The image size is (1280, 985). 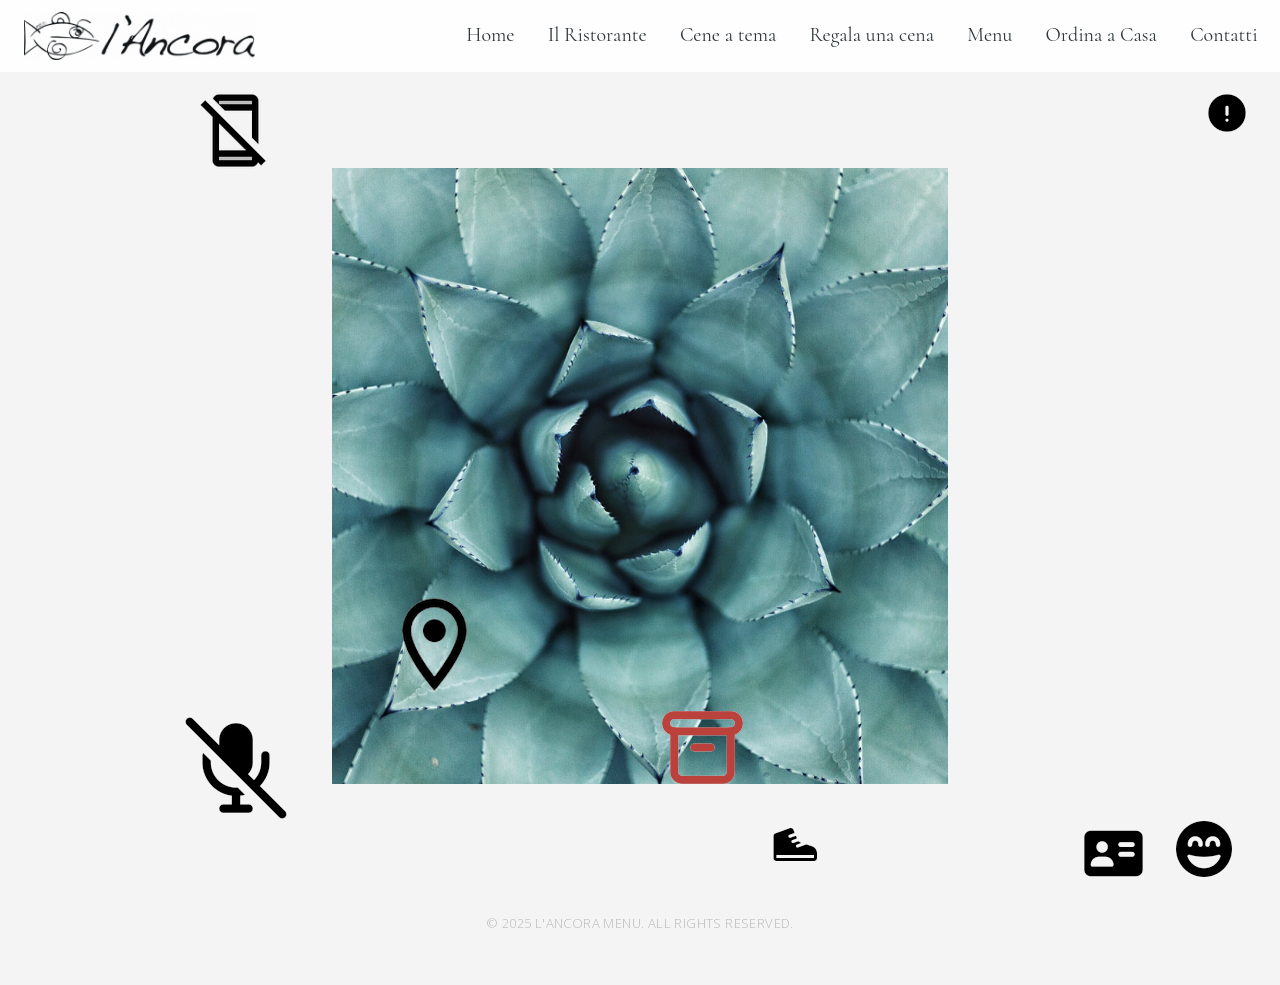 I want to click on archive this item, so click(x=702, y=747).